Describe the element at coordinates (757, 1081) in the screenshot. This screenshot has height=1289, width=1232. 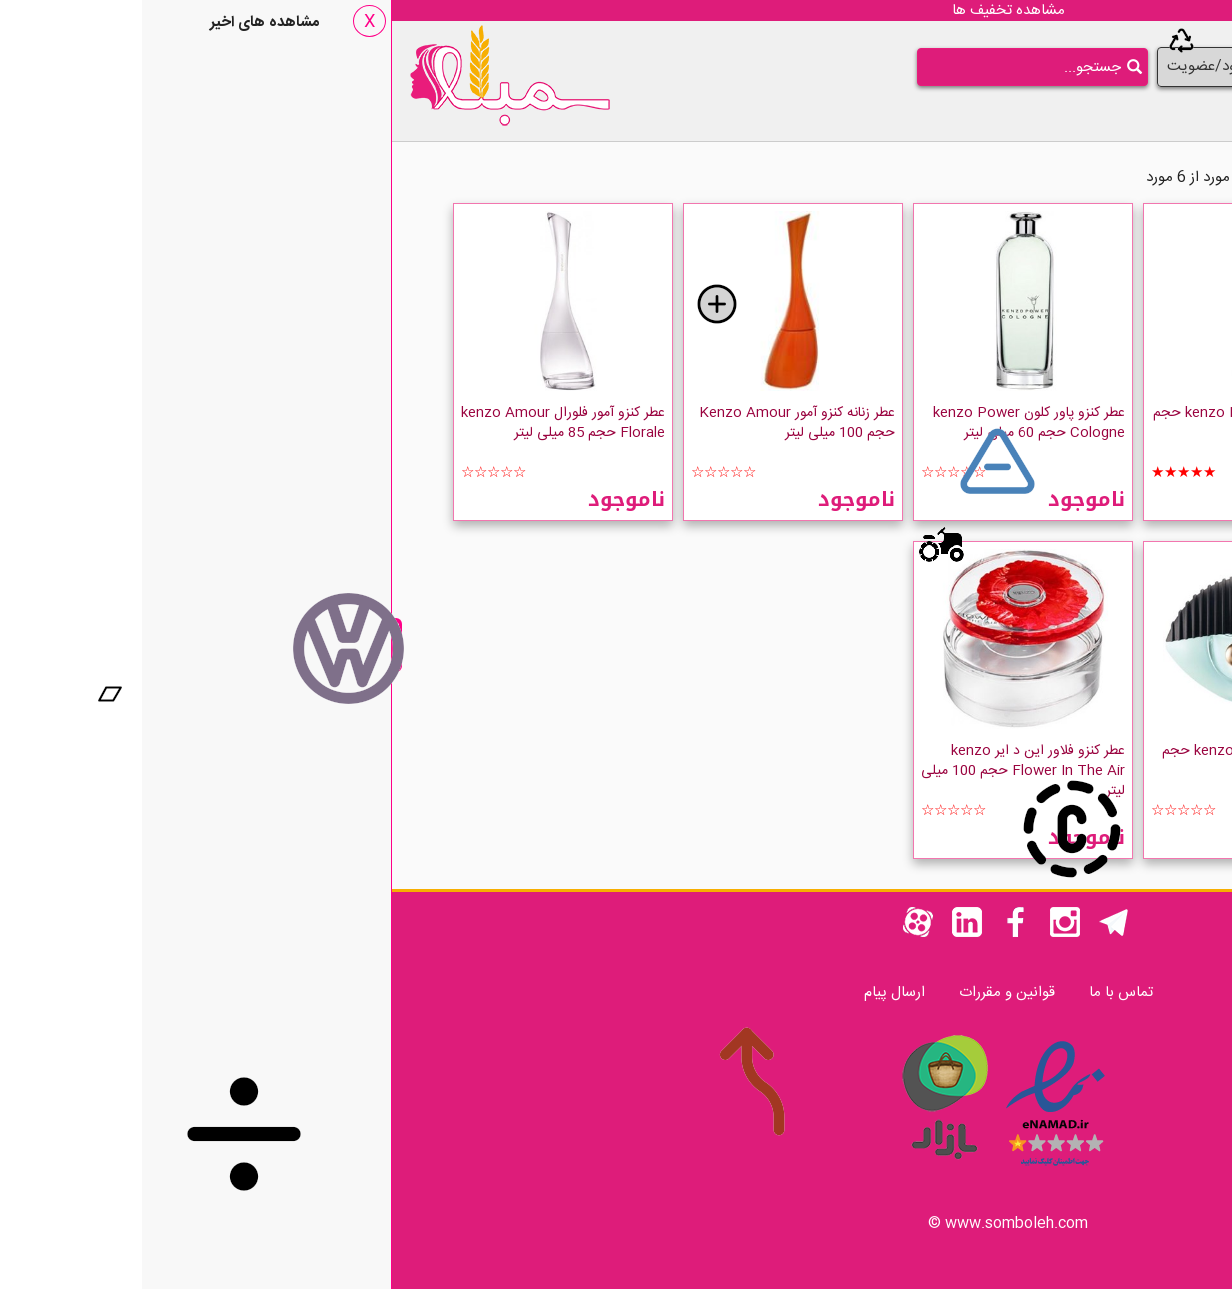
I see `go back to previous screen` at that location.